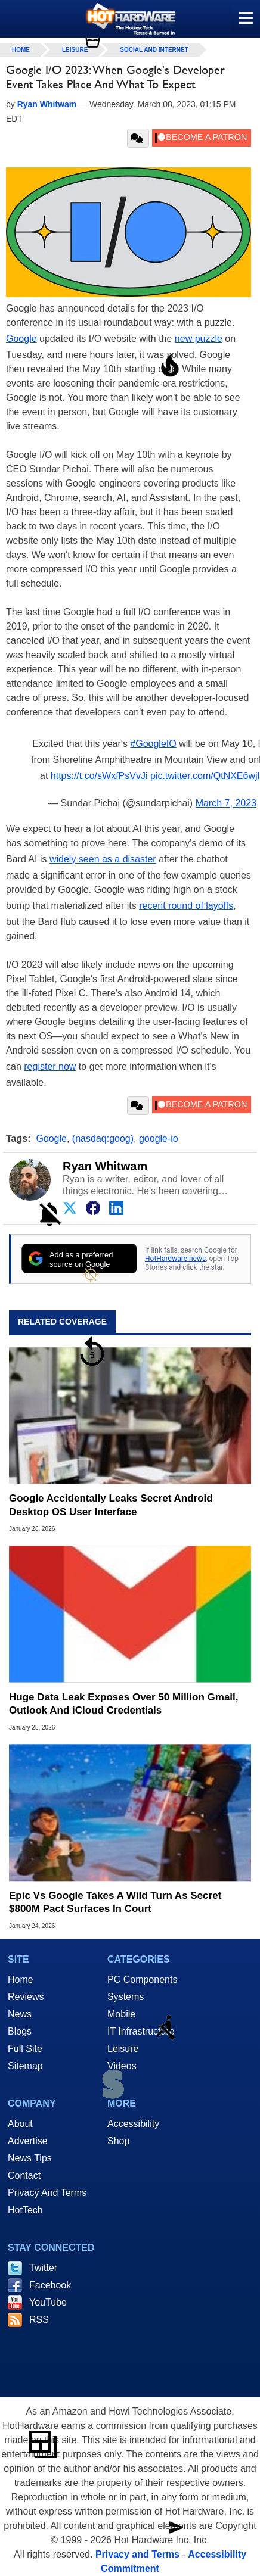 The height and width of the screenshot is (2576, 260). I want to click on wash or laundry care instructions, so click(92, 42).